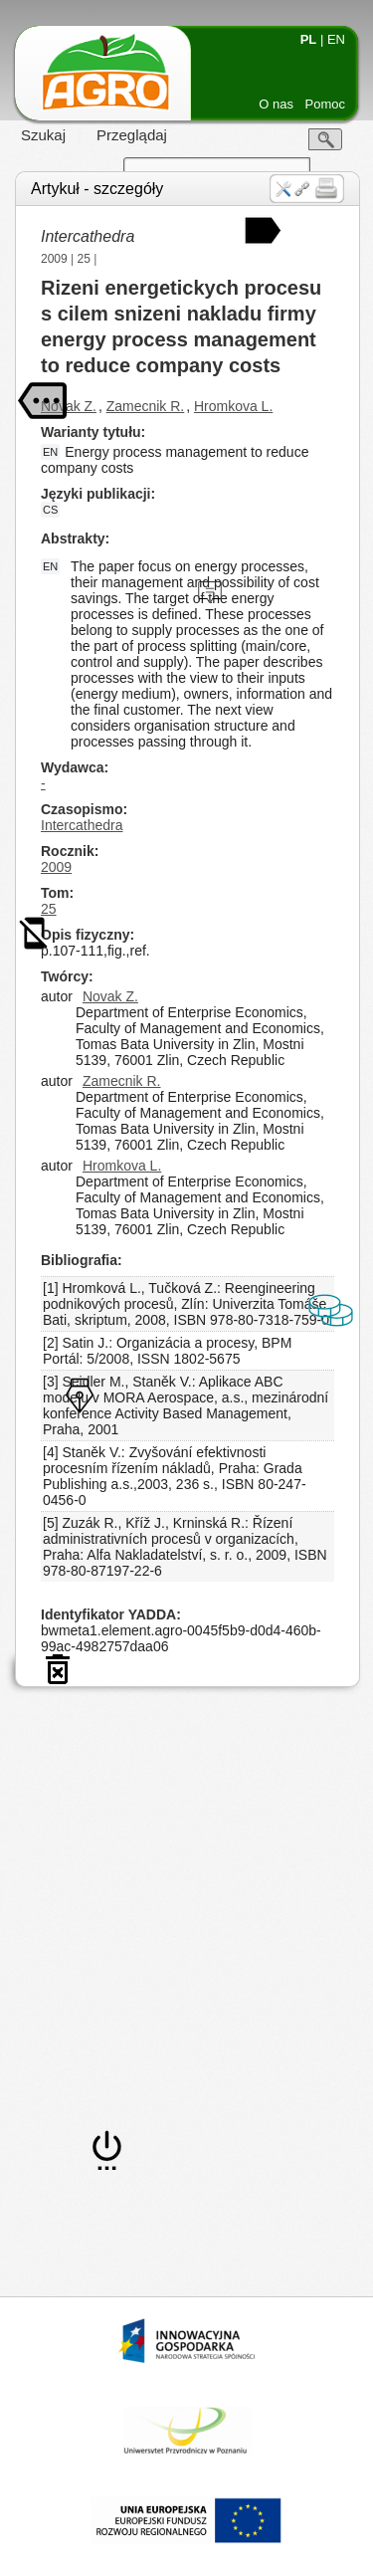 The height and width of the screenshot is (2576, 373). What do you see at coordinates (106, 2148) in the screenshot?
I see `access power or shutdown settings` at bounding box center [106, 2148].